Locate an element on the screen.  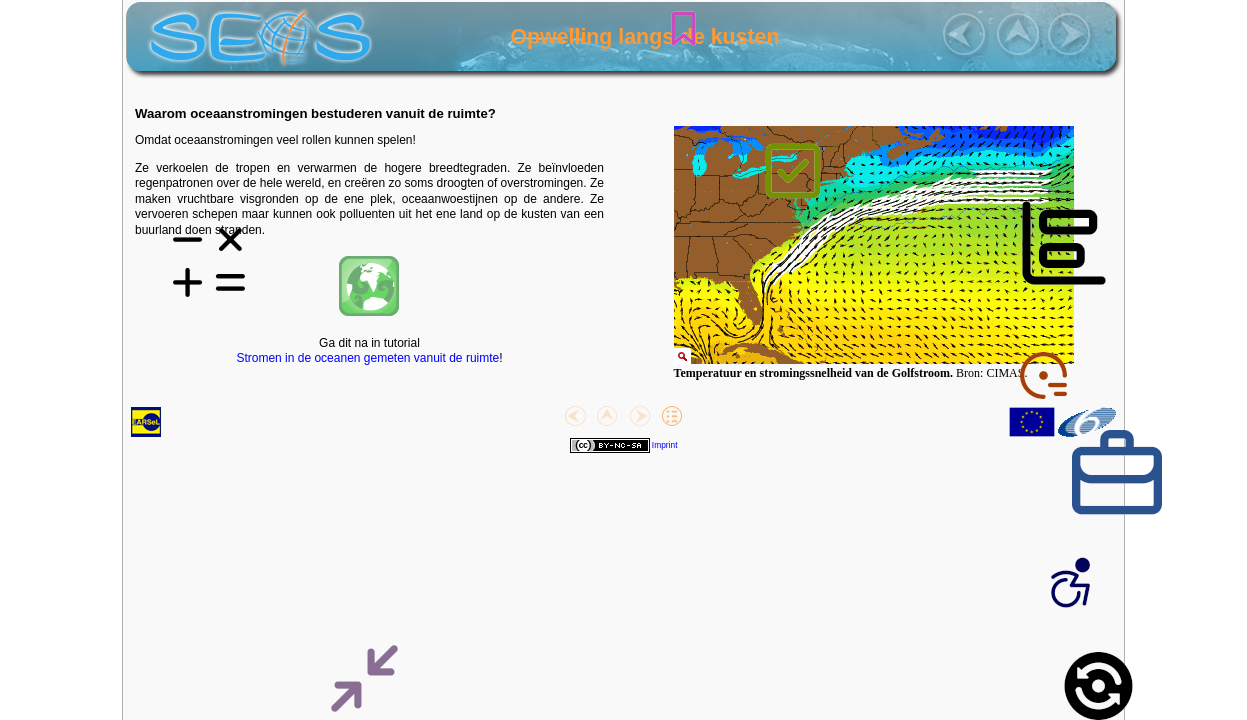
access work or business-related content is located at coordinates (1117, 475).